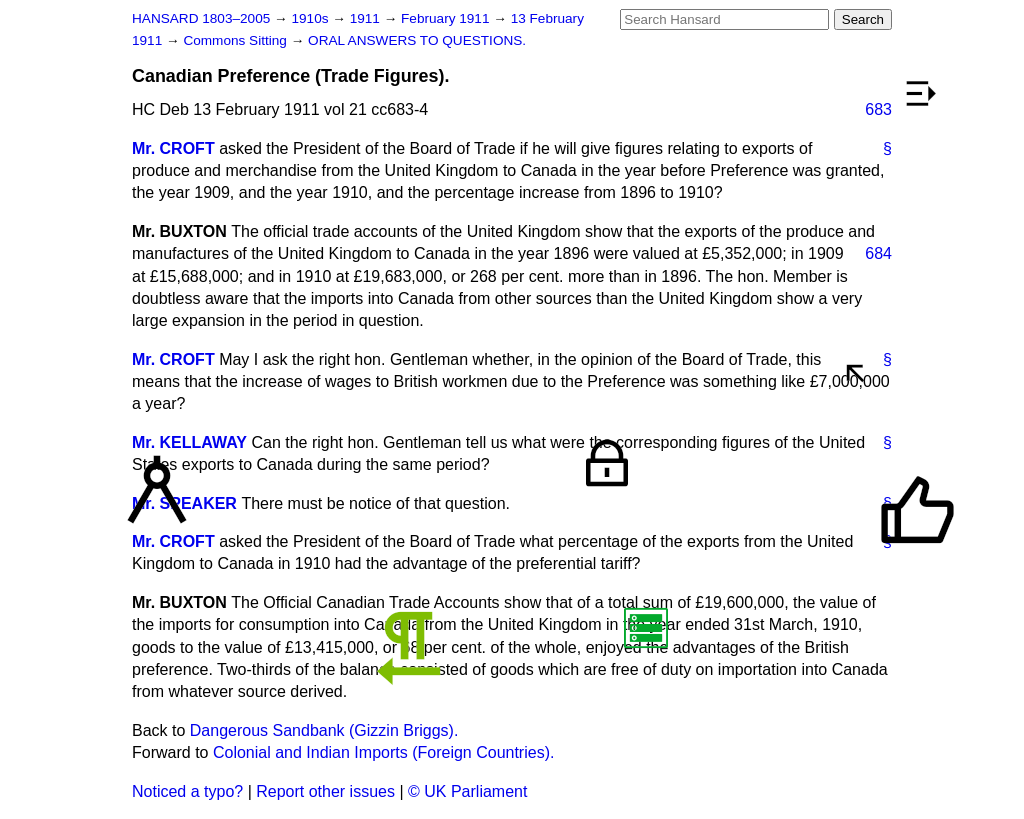 This screenshot has width=1024, height=819. I want to click on switch text direction to right-to-left, so click(412, 647).